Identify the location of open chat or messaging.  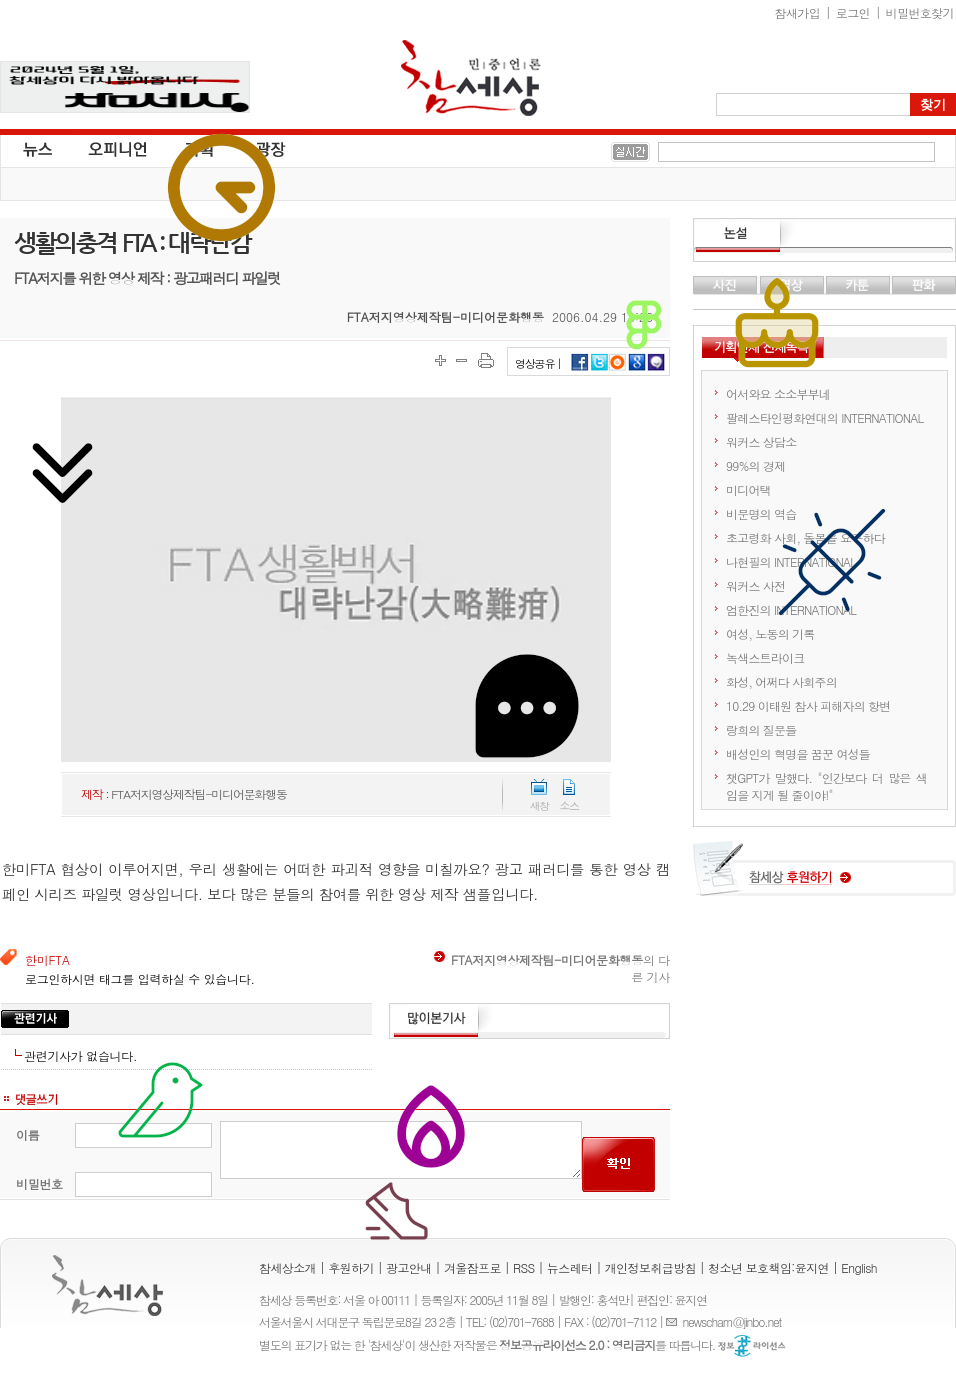
(525, 708).